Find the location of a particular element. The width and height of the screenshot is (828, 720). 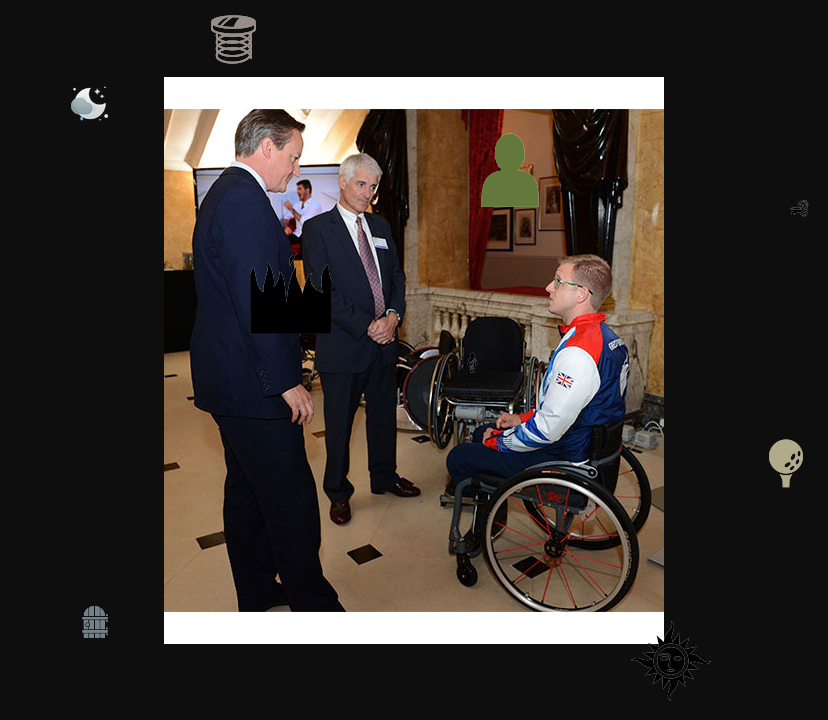

access firewall or security settings is located at coordinates (291, 293).